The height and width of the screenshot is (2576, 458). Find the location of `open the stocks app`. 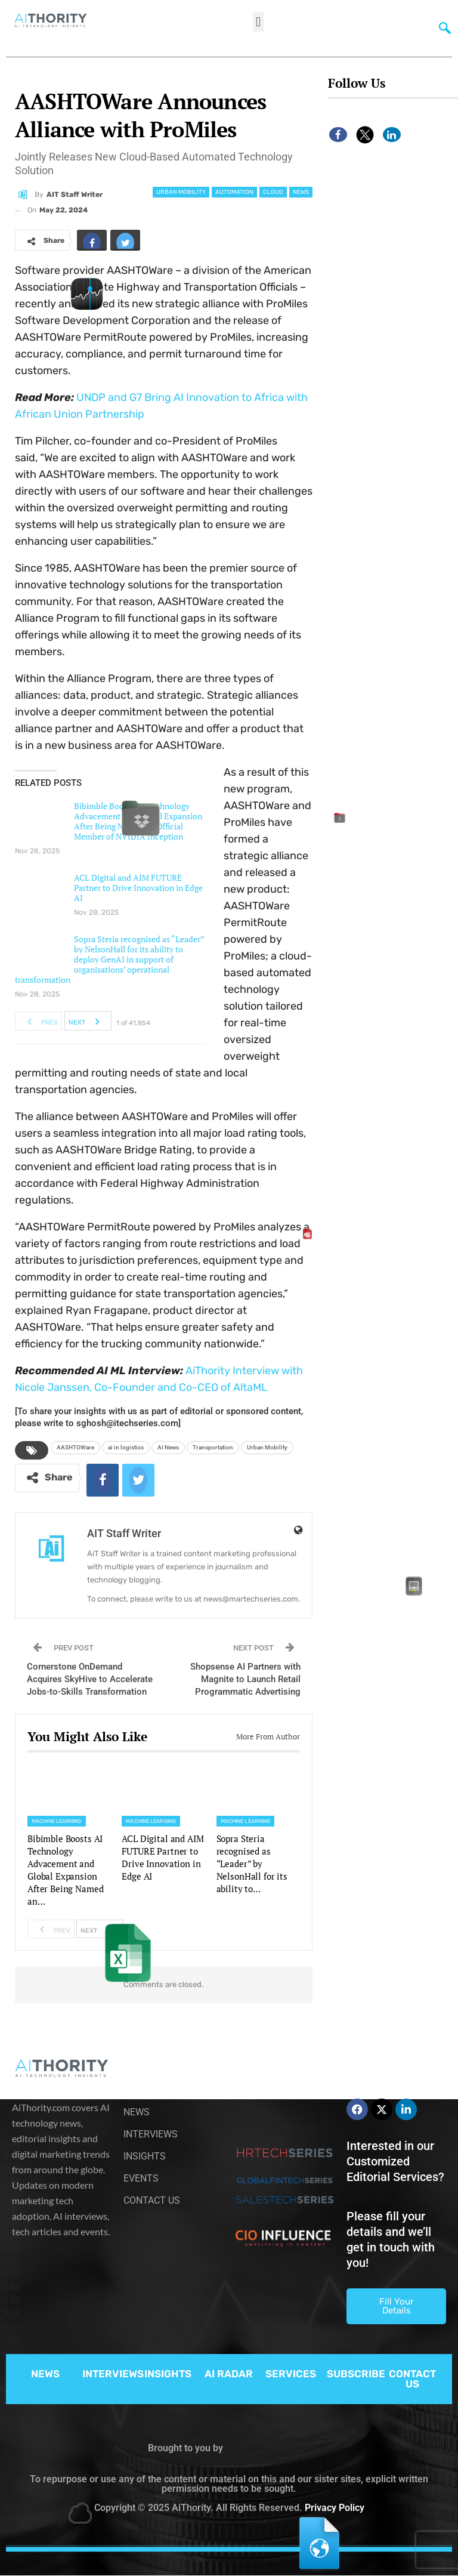

open the stocks app is located at coordinates (86, 294).